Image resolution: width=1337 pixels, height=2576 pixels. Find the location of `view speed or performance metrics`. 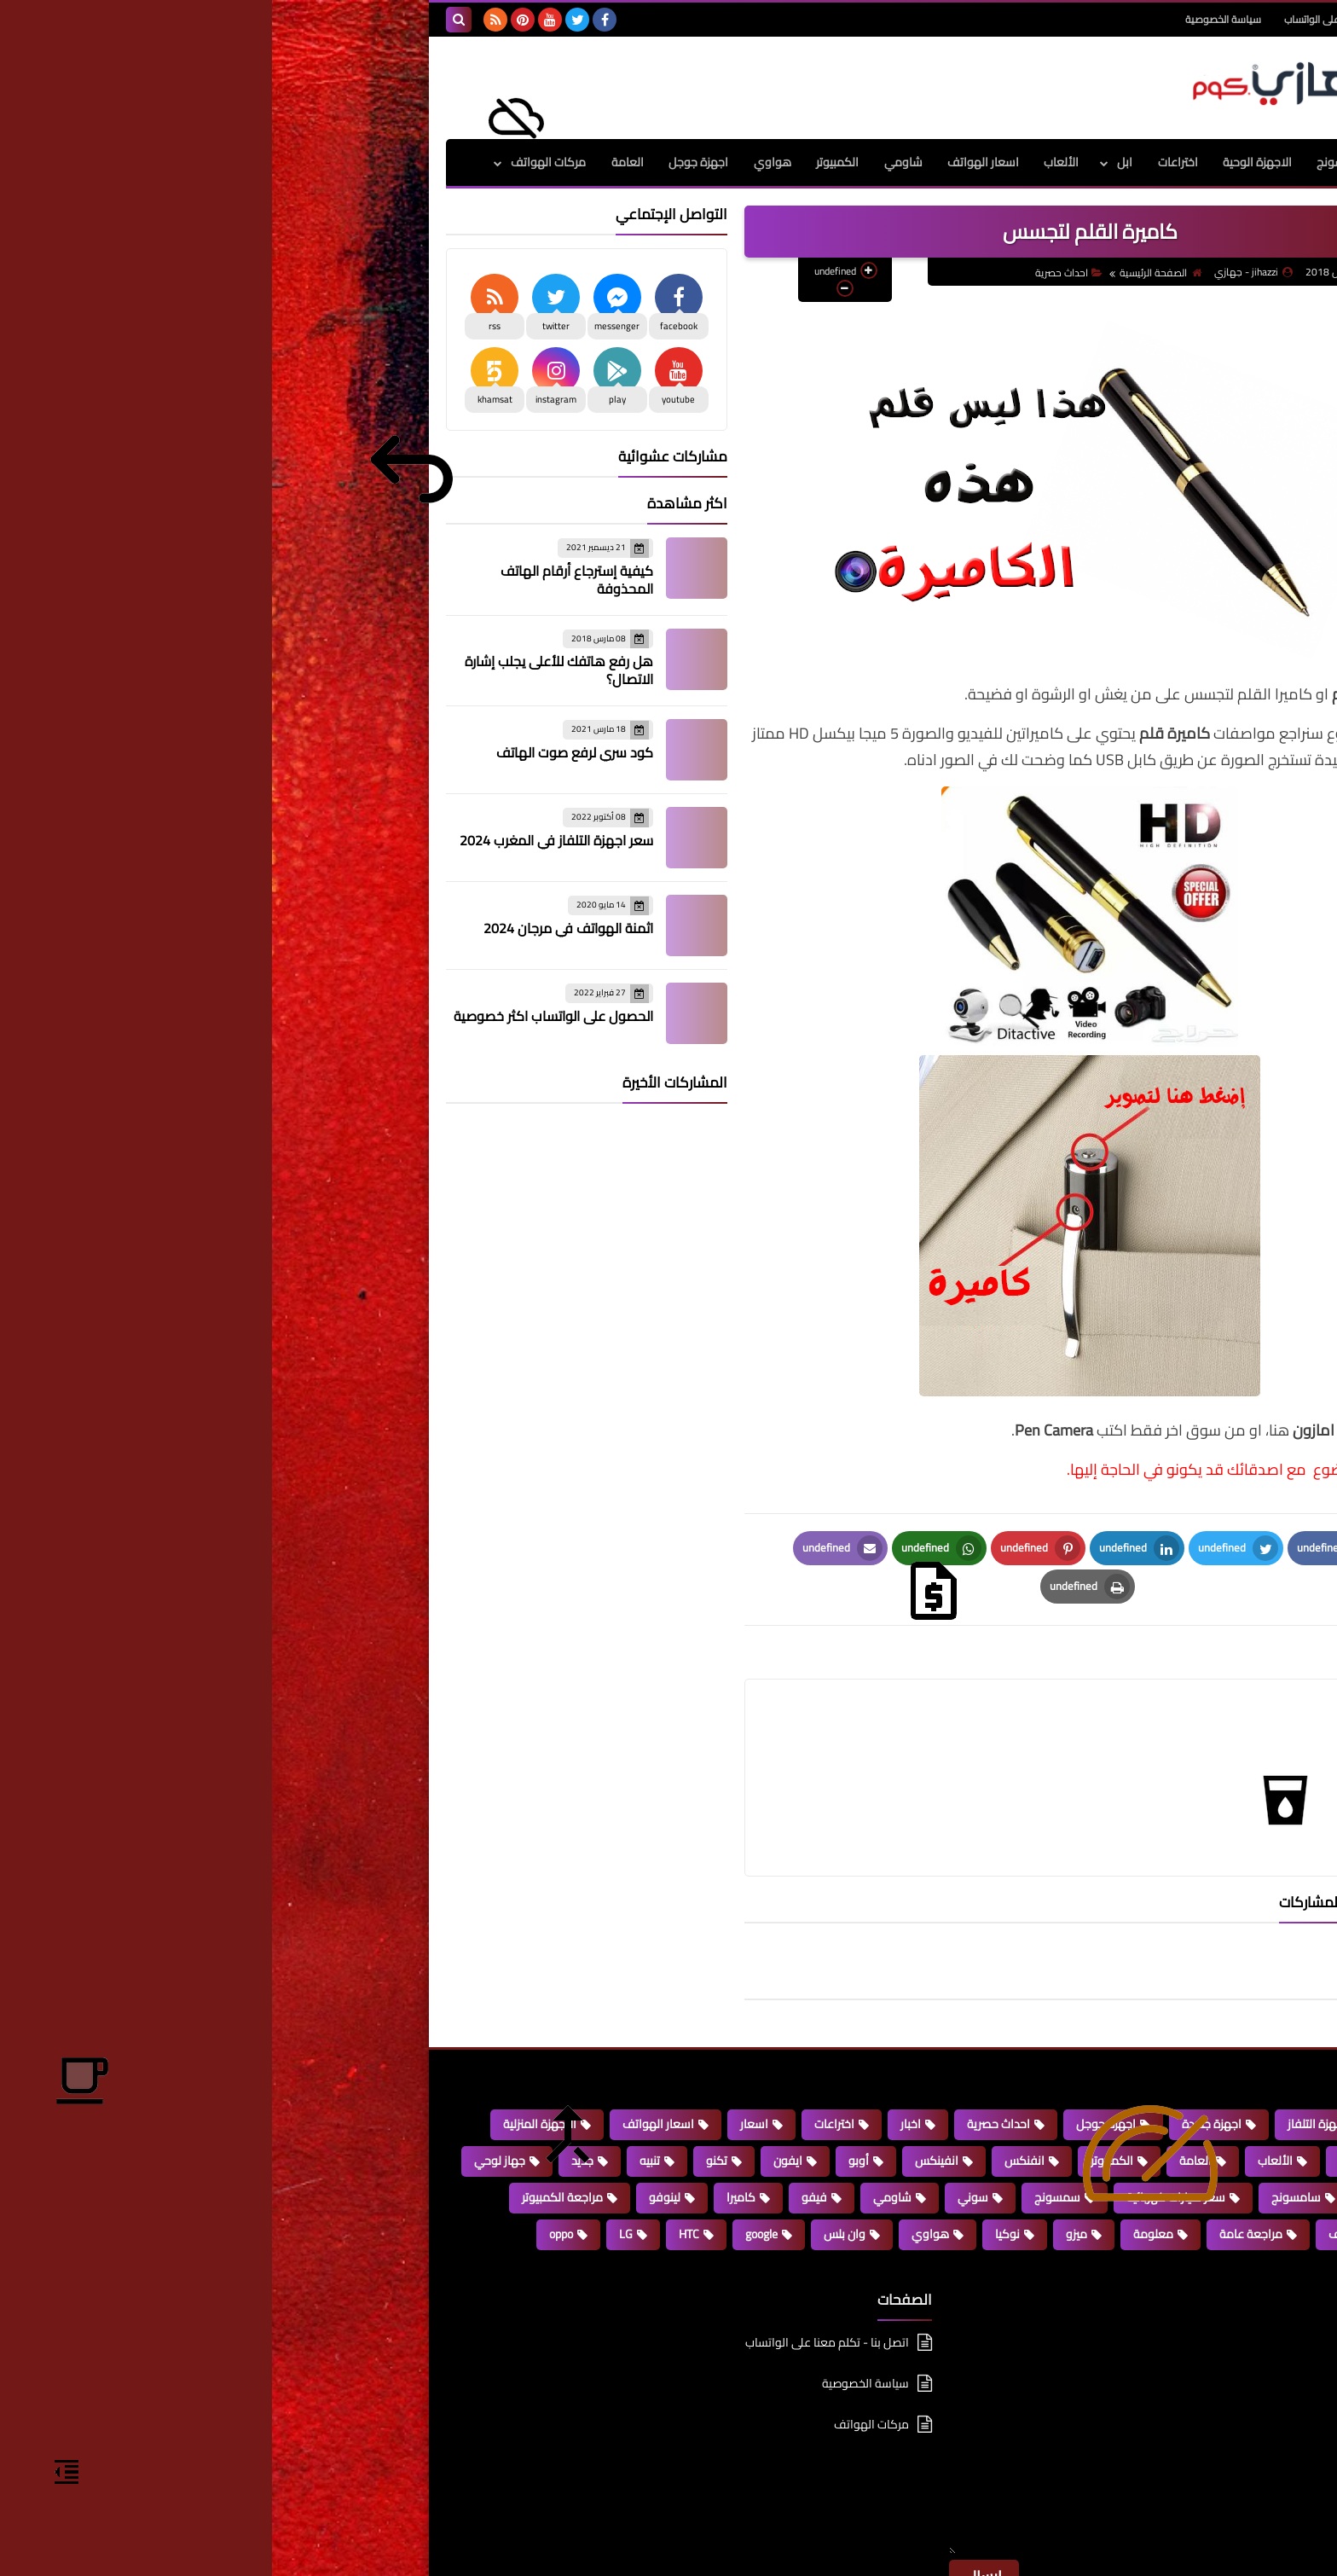

view speed or performance metrics is located at coordinates (1150, 2158).